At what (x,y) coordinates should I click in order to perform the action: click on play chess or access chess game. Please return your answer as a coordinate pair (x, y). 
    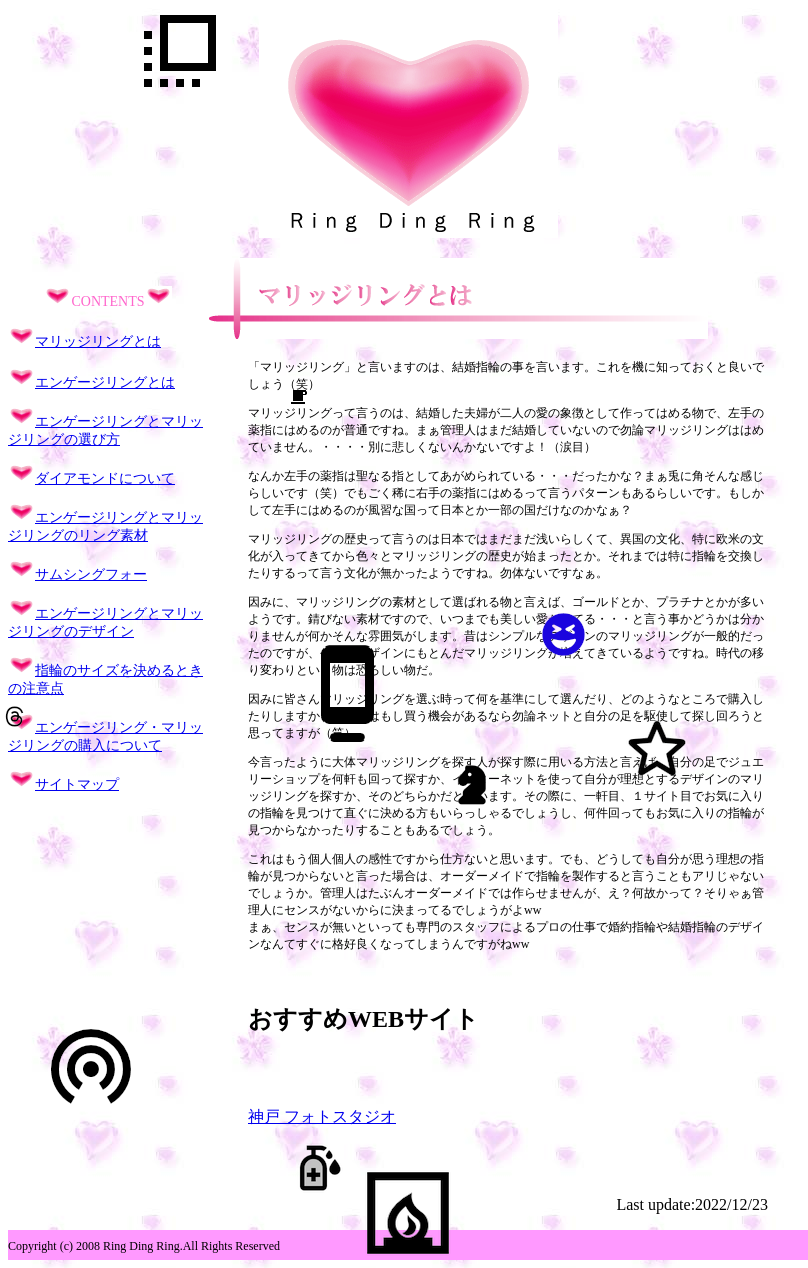
    Looking at the image, I should click on (472, 786).